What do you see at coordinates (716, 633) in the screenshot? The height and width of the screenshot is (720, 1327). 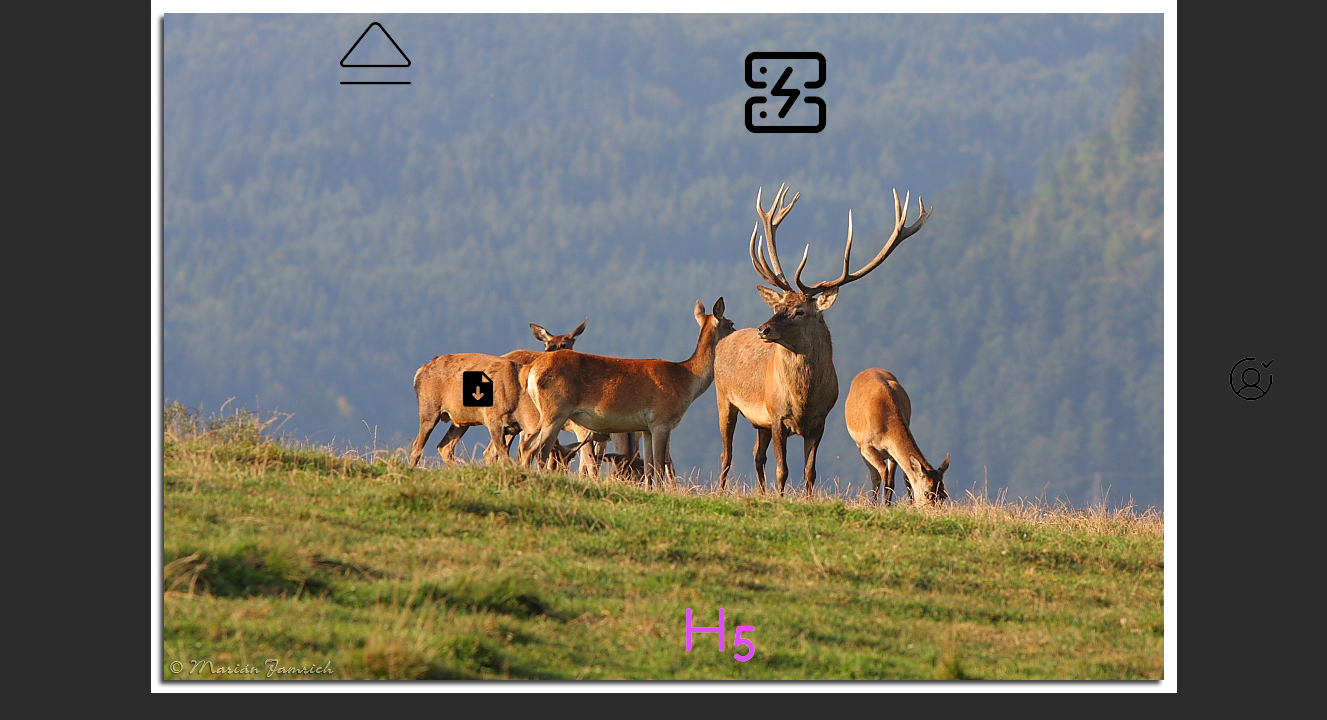 I see `format text as heading level 5` at bounding box center [716, 633].